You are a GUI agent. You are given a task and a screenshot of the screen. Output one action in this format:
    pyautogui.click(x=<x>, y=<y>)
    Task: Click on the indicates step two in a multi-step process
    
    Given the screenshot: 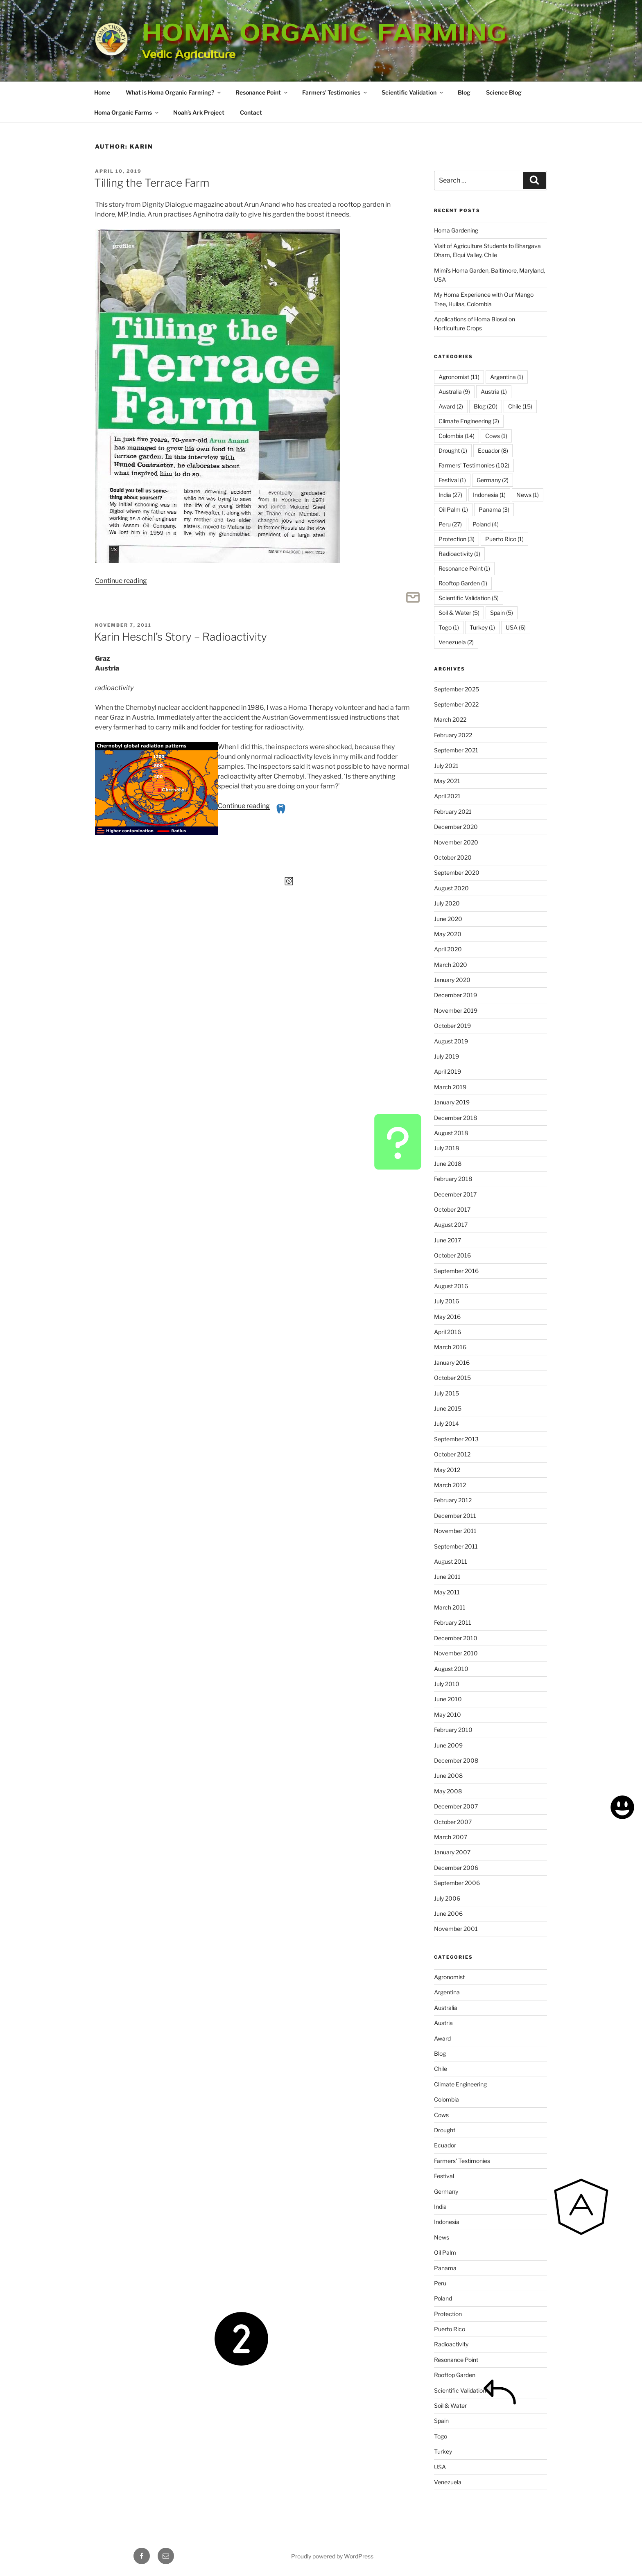 What is the action you would take?
    pyautogui.click(x=241, y=2339)
    